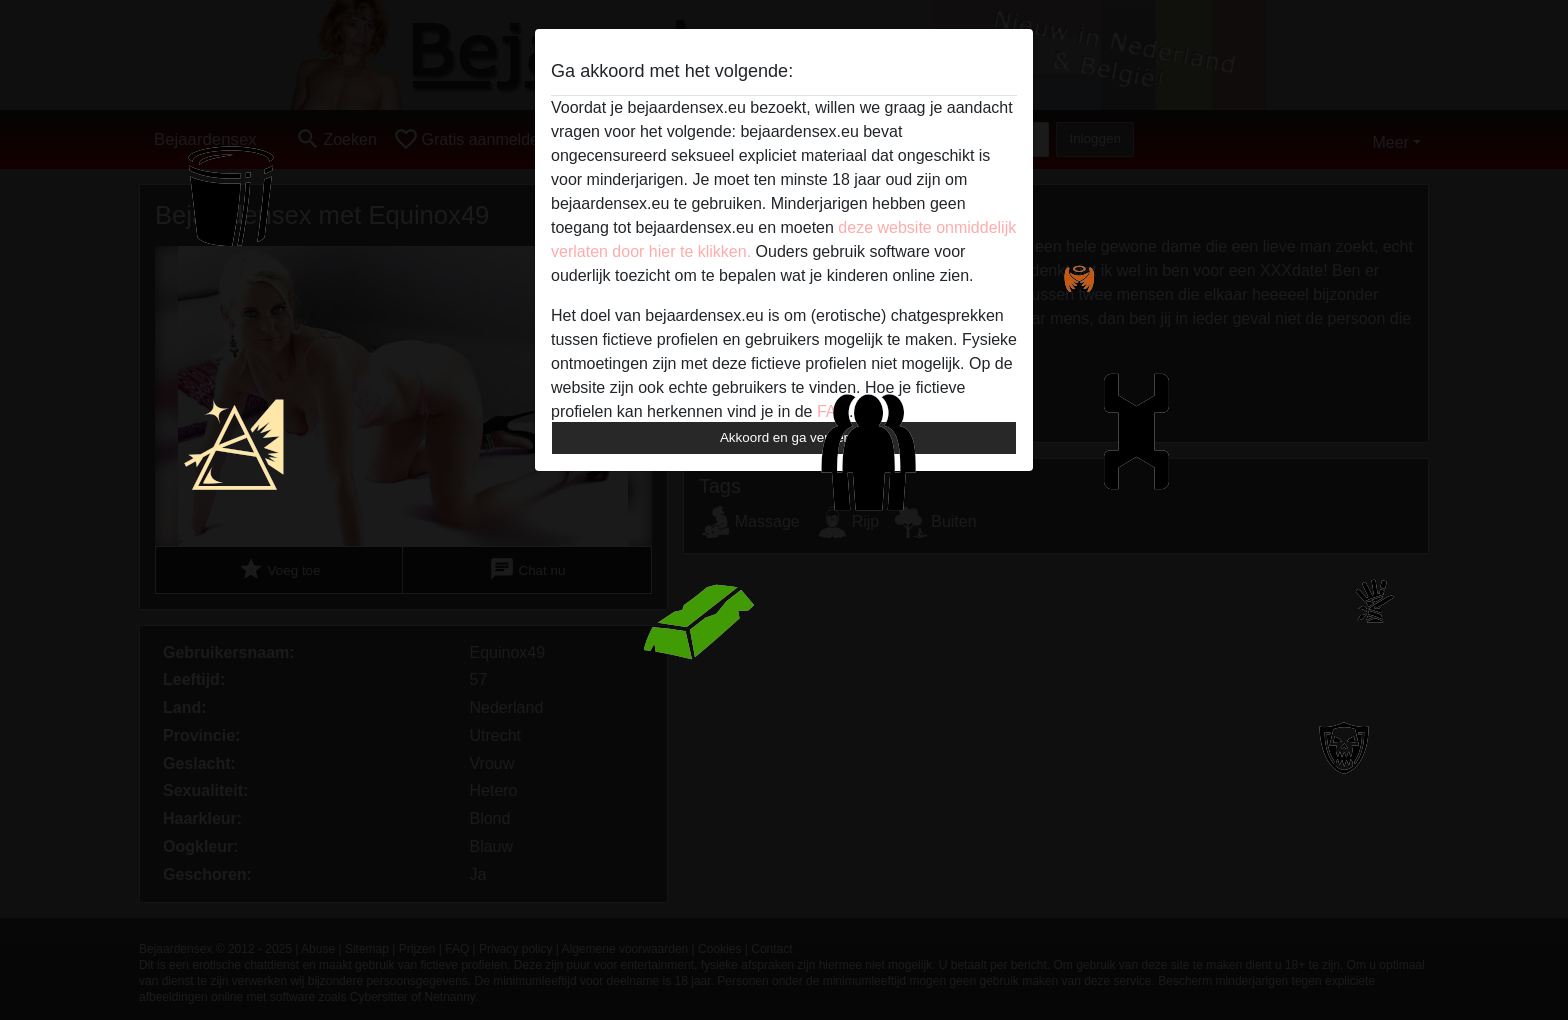 This screenshot has height=1020, width=1568. I want to click on access settings or configuration options, so click(1136, 431).